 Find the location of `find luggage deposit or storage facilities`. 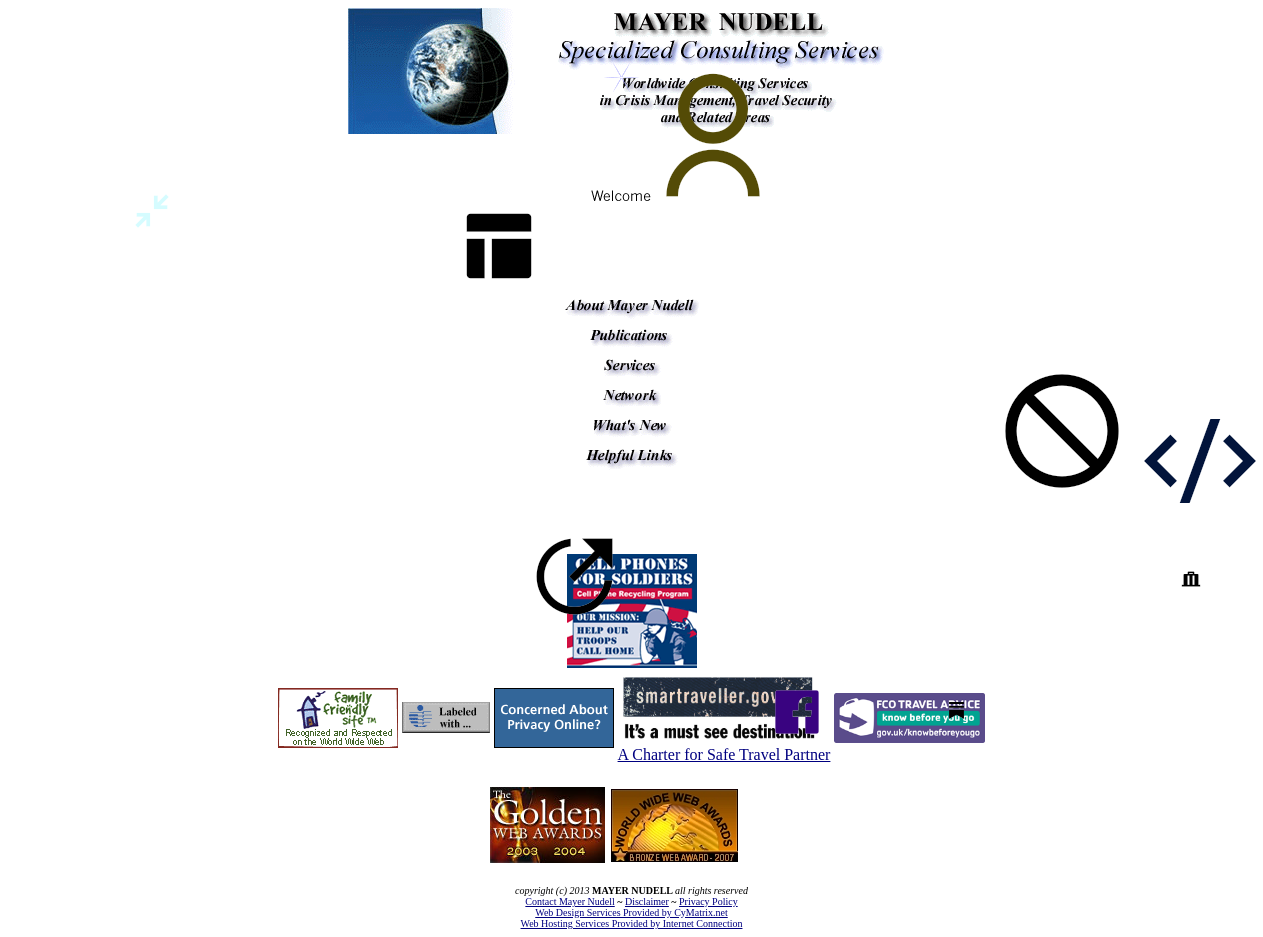

find luggage deposit or storage facilities is located at coordinates (1191, 579).